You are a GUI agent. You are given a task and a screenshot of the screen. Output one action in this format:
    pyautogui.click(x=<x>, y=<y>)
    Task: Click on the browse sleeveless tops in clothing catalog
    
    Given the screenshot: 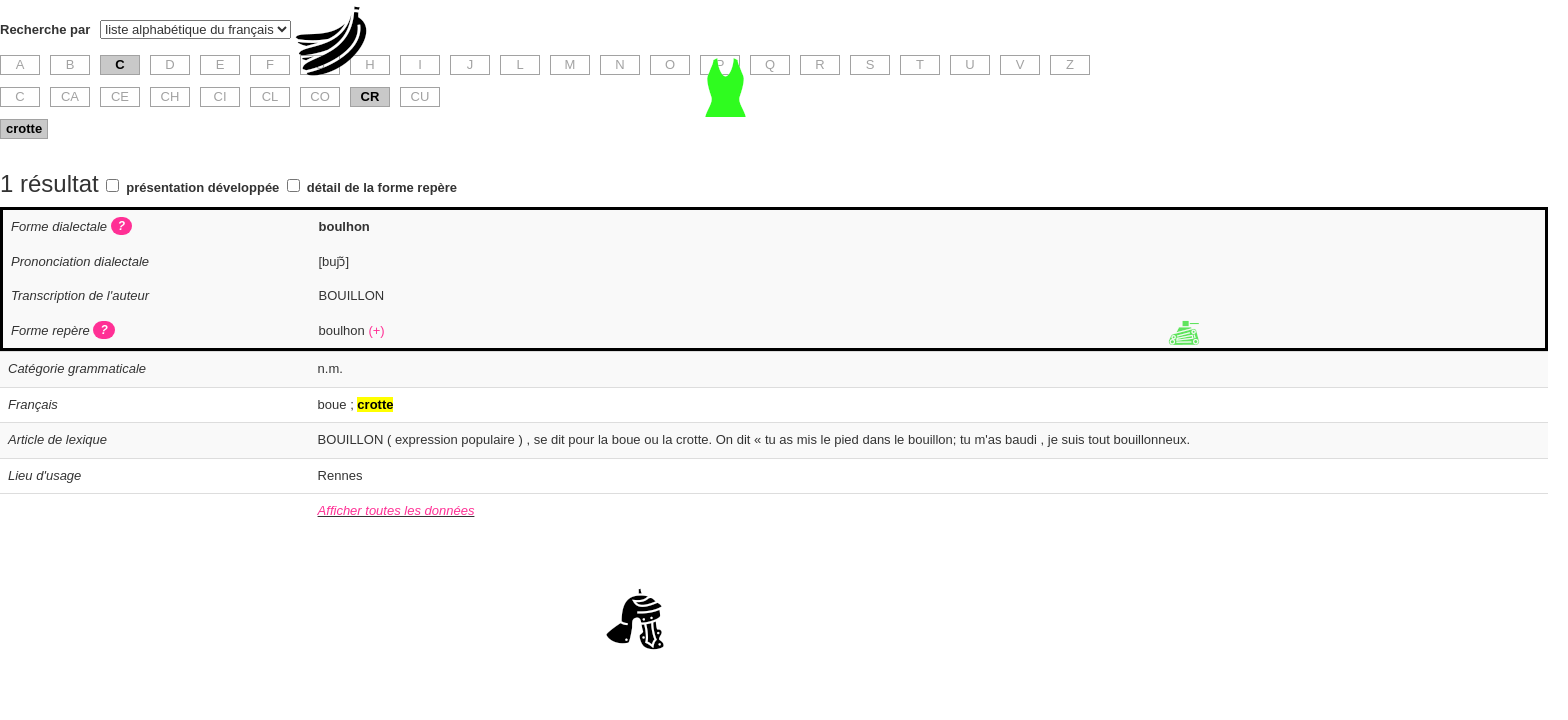 What is the action you would take?
    pyautogui.click(x=725, y=86)
    